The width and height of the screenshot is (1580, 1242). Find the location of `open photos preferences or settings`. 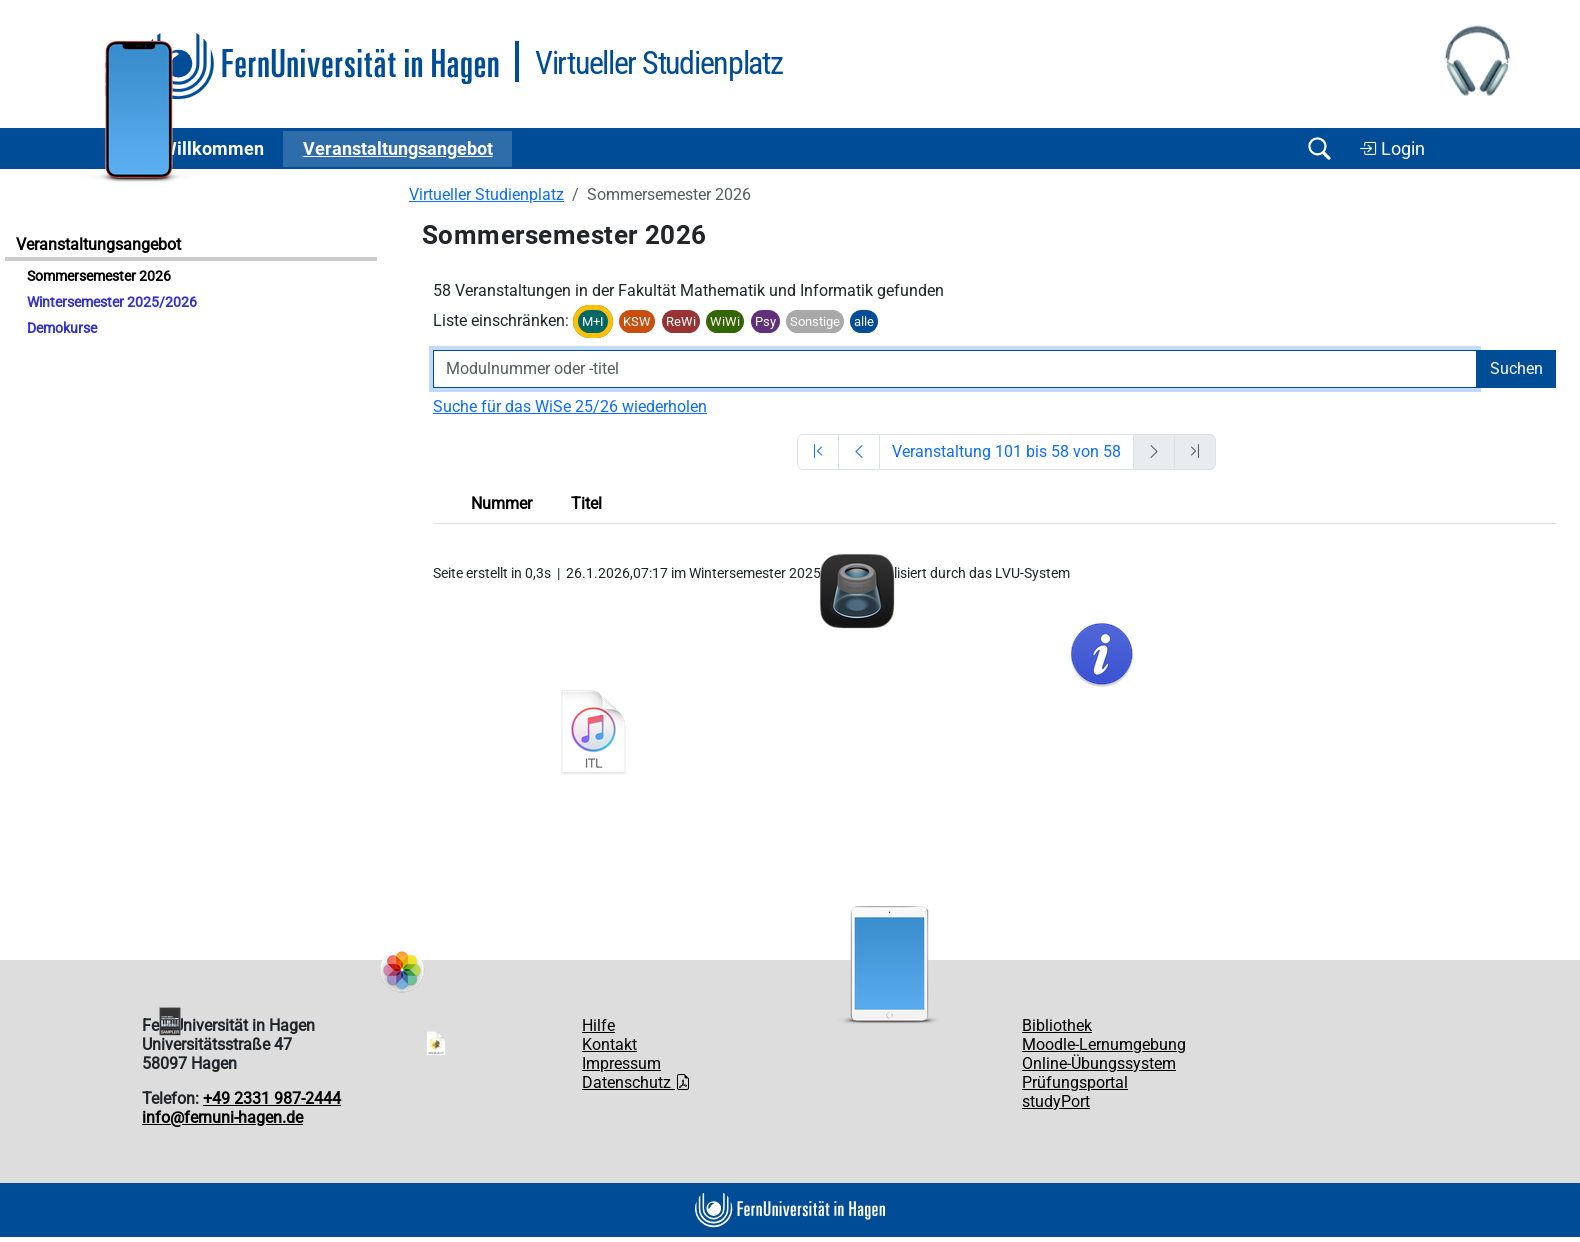

open photos preferences or settings is located at coordinates (402, 970).